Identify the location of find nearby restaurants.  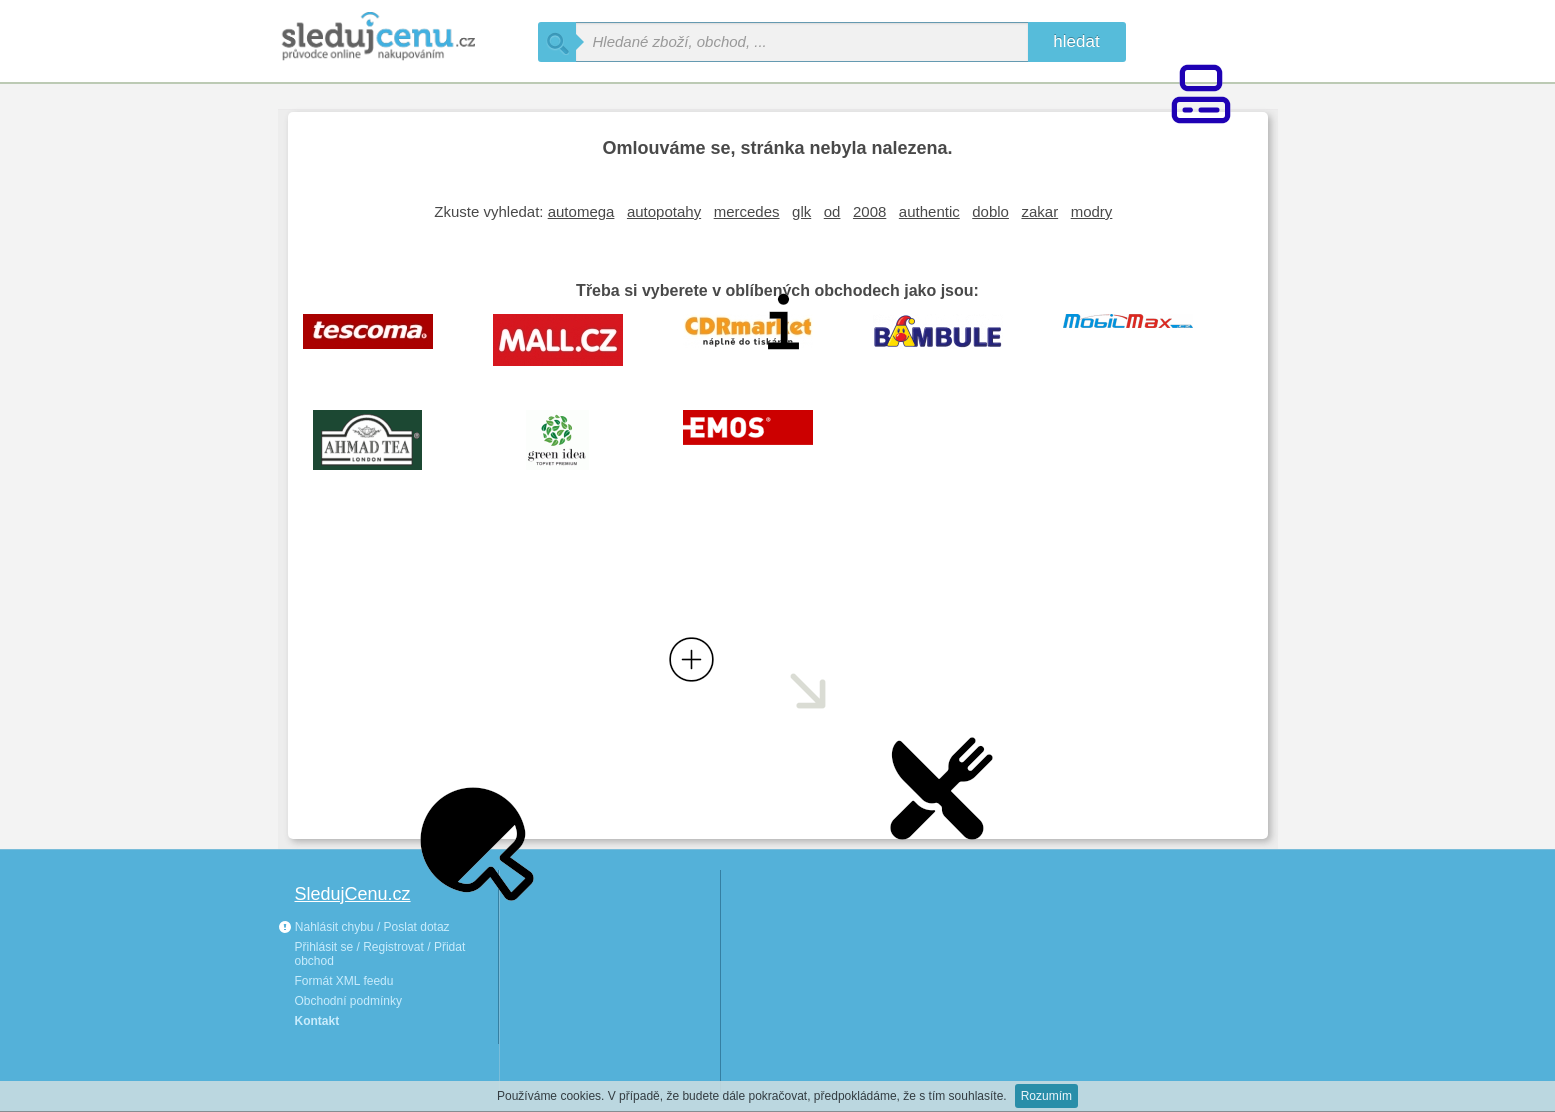
(941, 788).